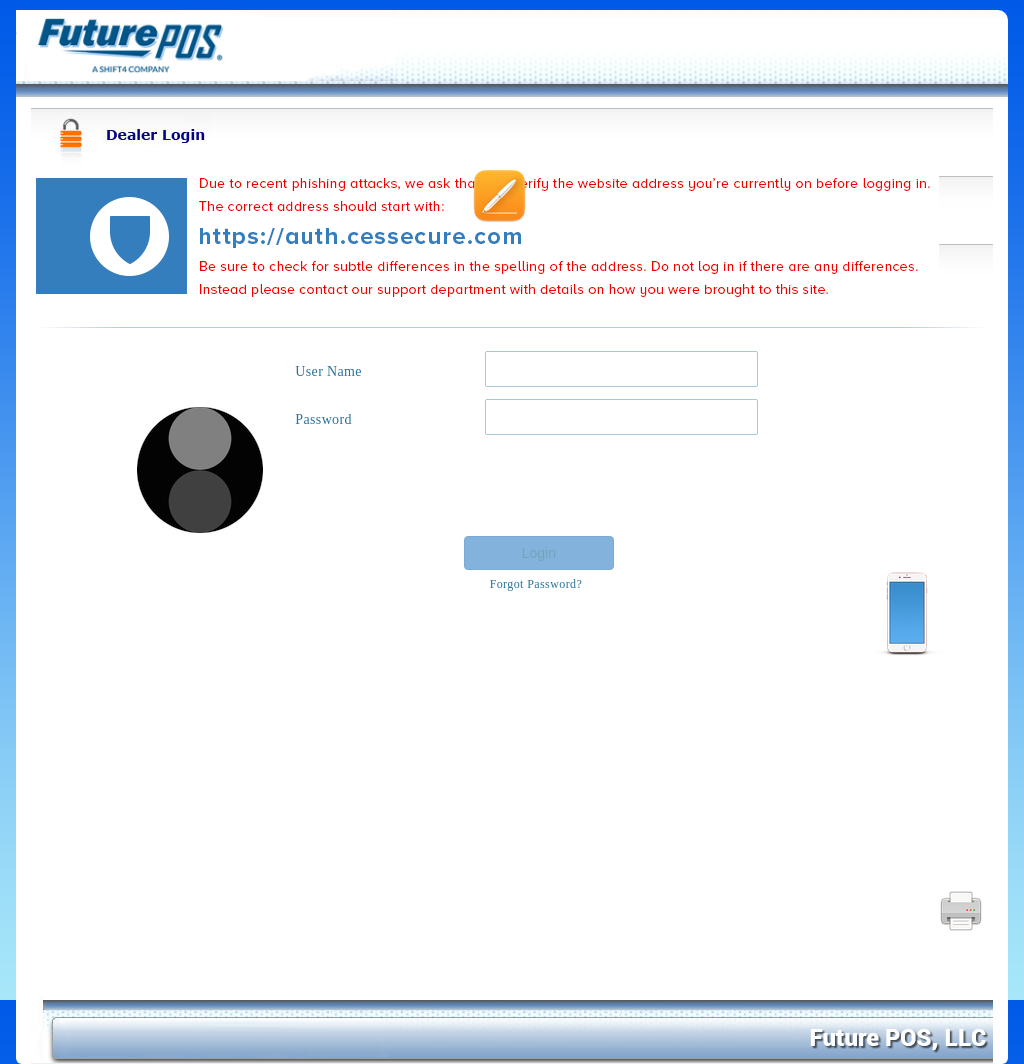 The height and width of the screenshot is (1064, 1024). Describe the element at coordinates (499, 195) in the screenshot. I see `open Apple Pages for document editing` at that location.